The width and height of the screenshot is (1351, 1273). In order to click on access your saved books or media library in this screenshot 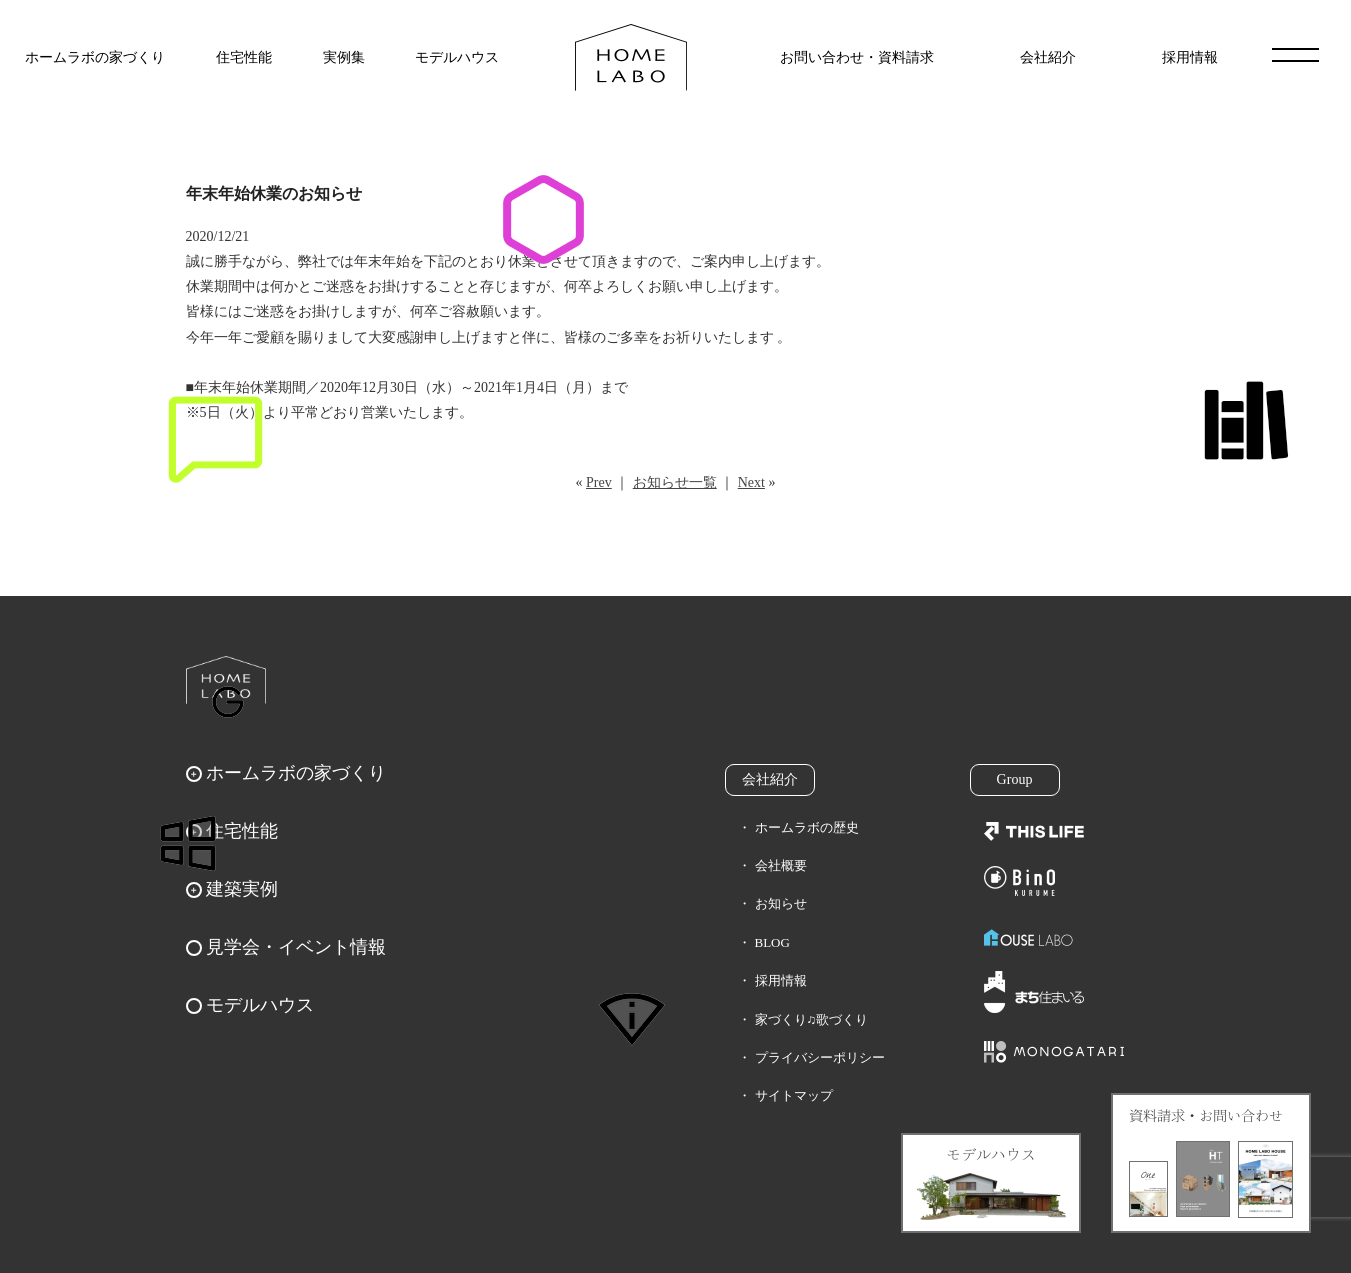, I will do `click(1246, 420)`.